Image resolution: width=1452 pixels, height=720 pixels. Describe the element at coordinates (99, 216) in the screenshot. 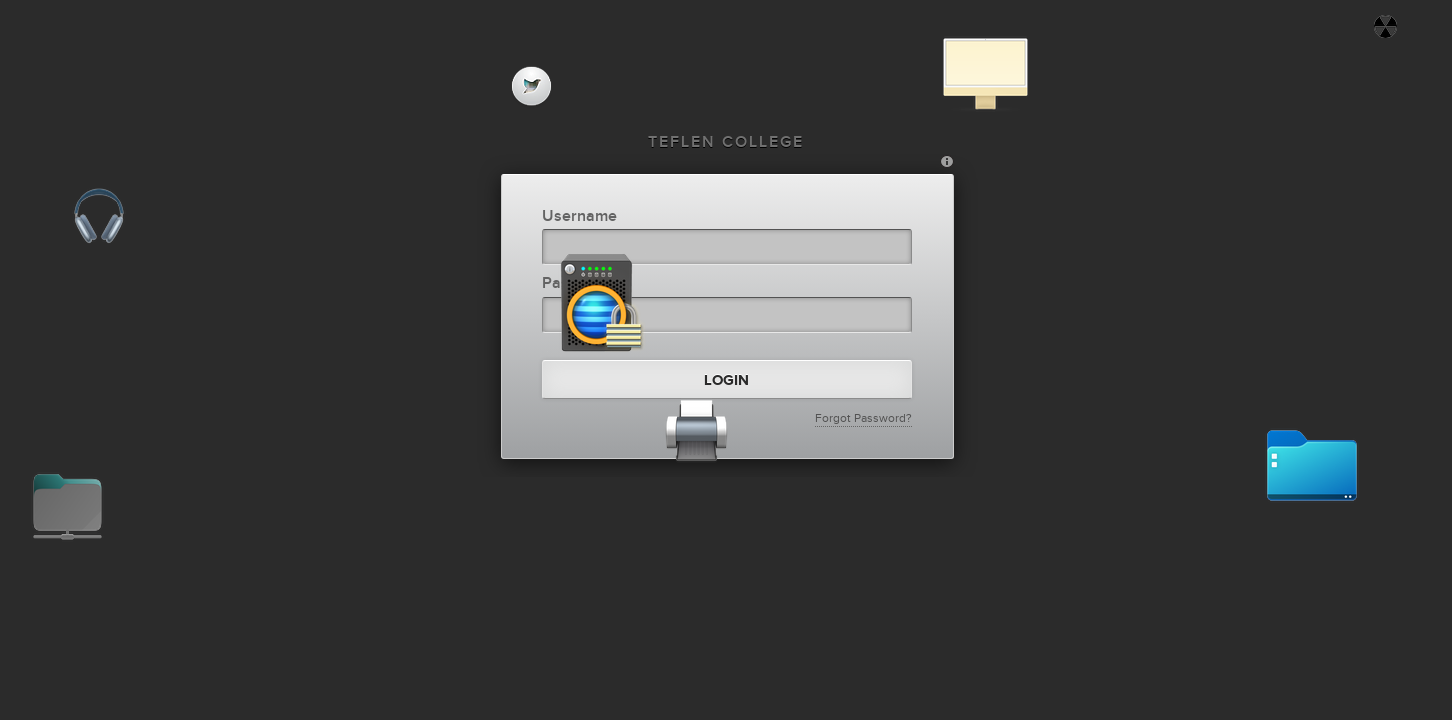

I see `bluetooth headphones connected` at that location.